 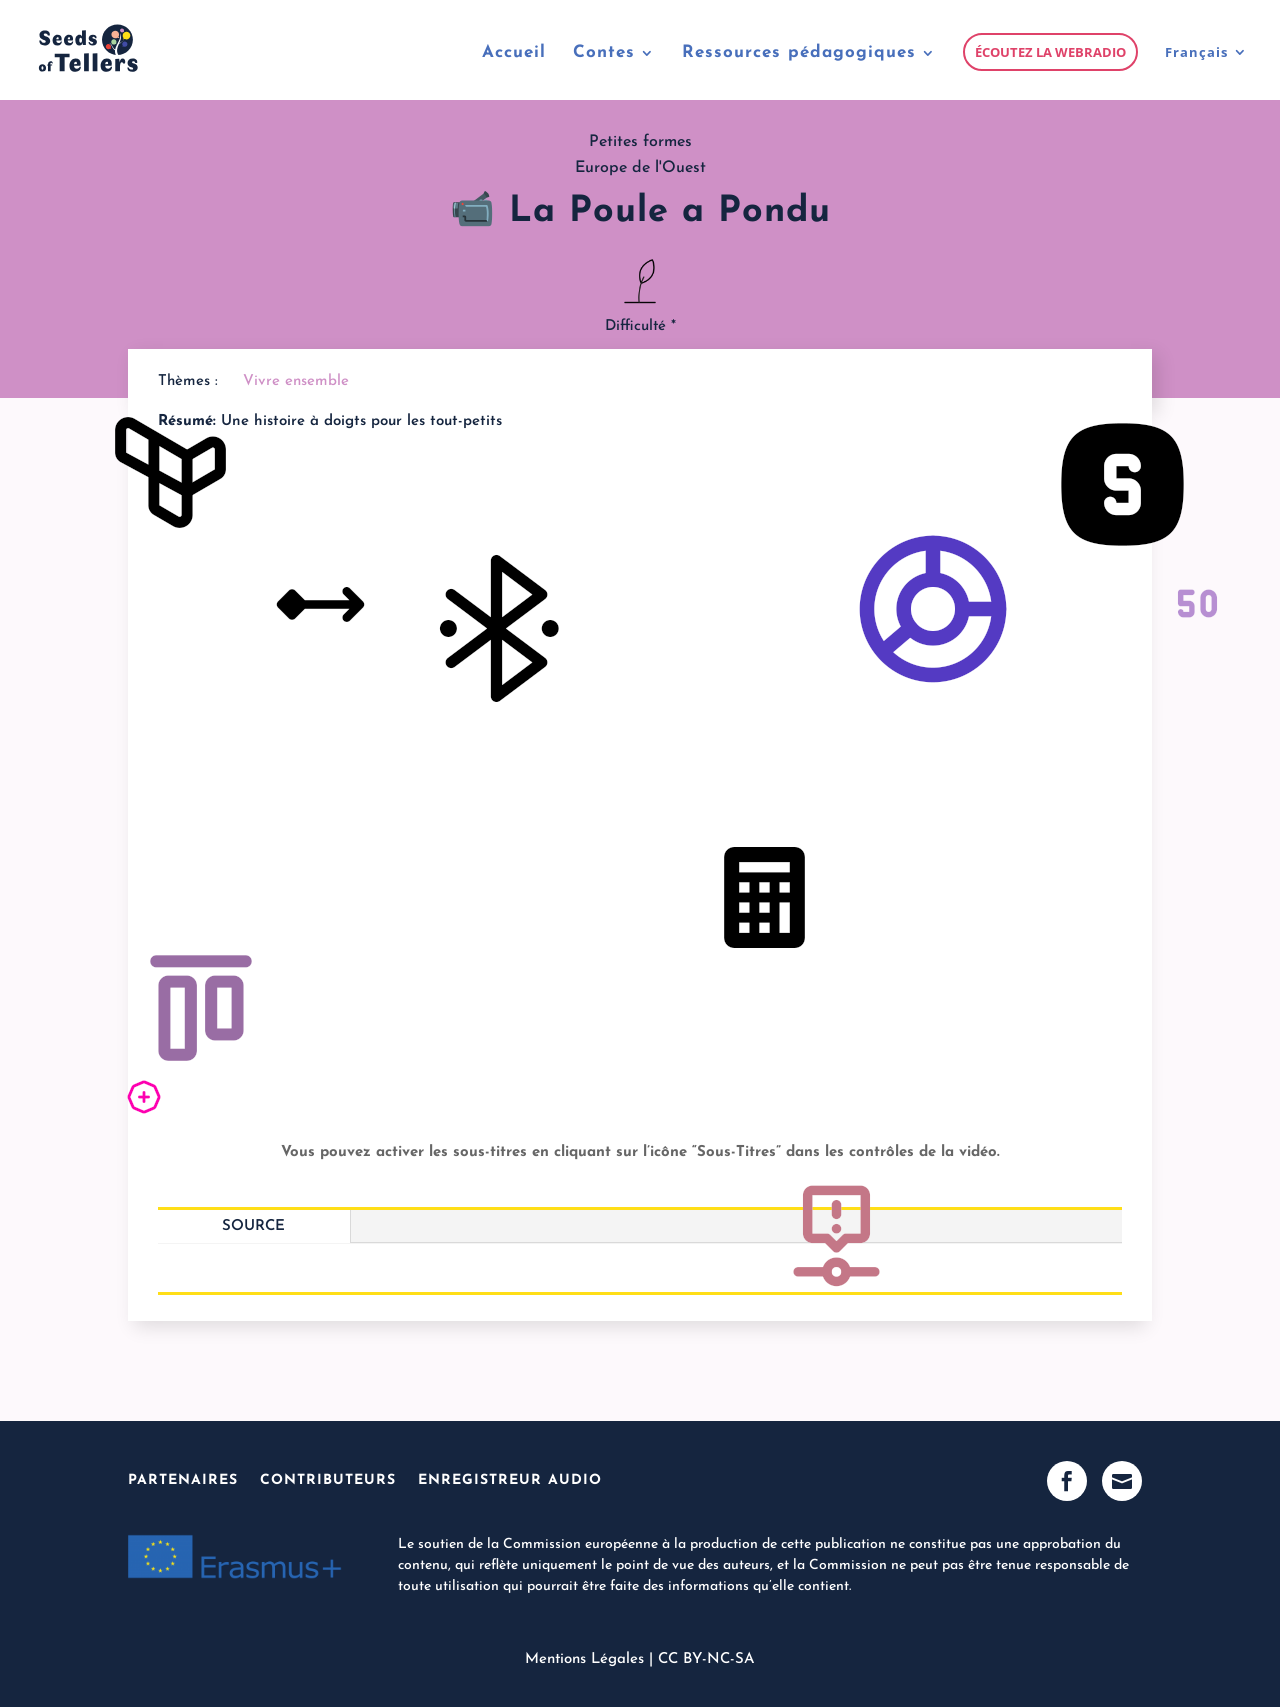 I want to click on indicates a count or quantity of 50, so click(x=1197, y=603).